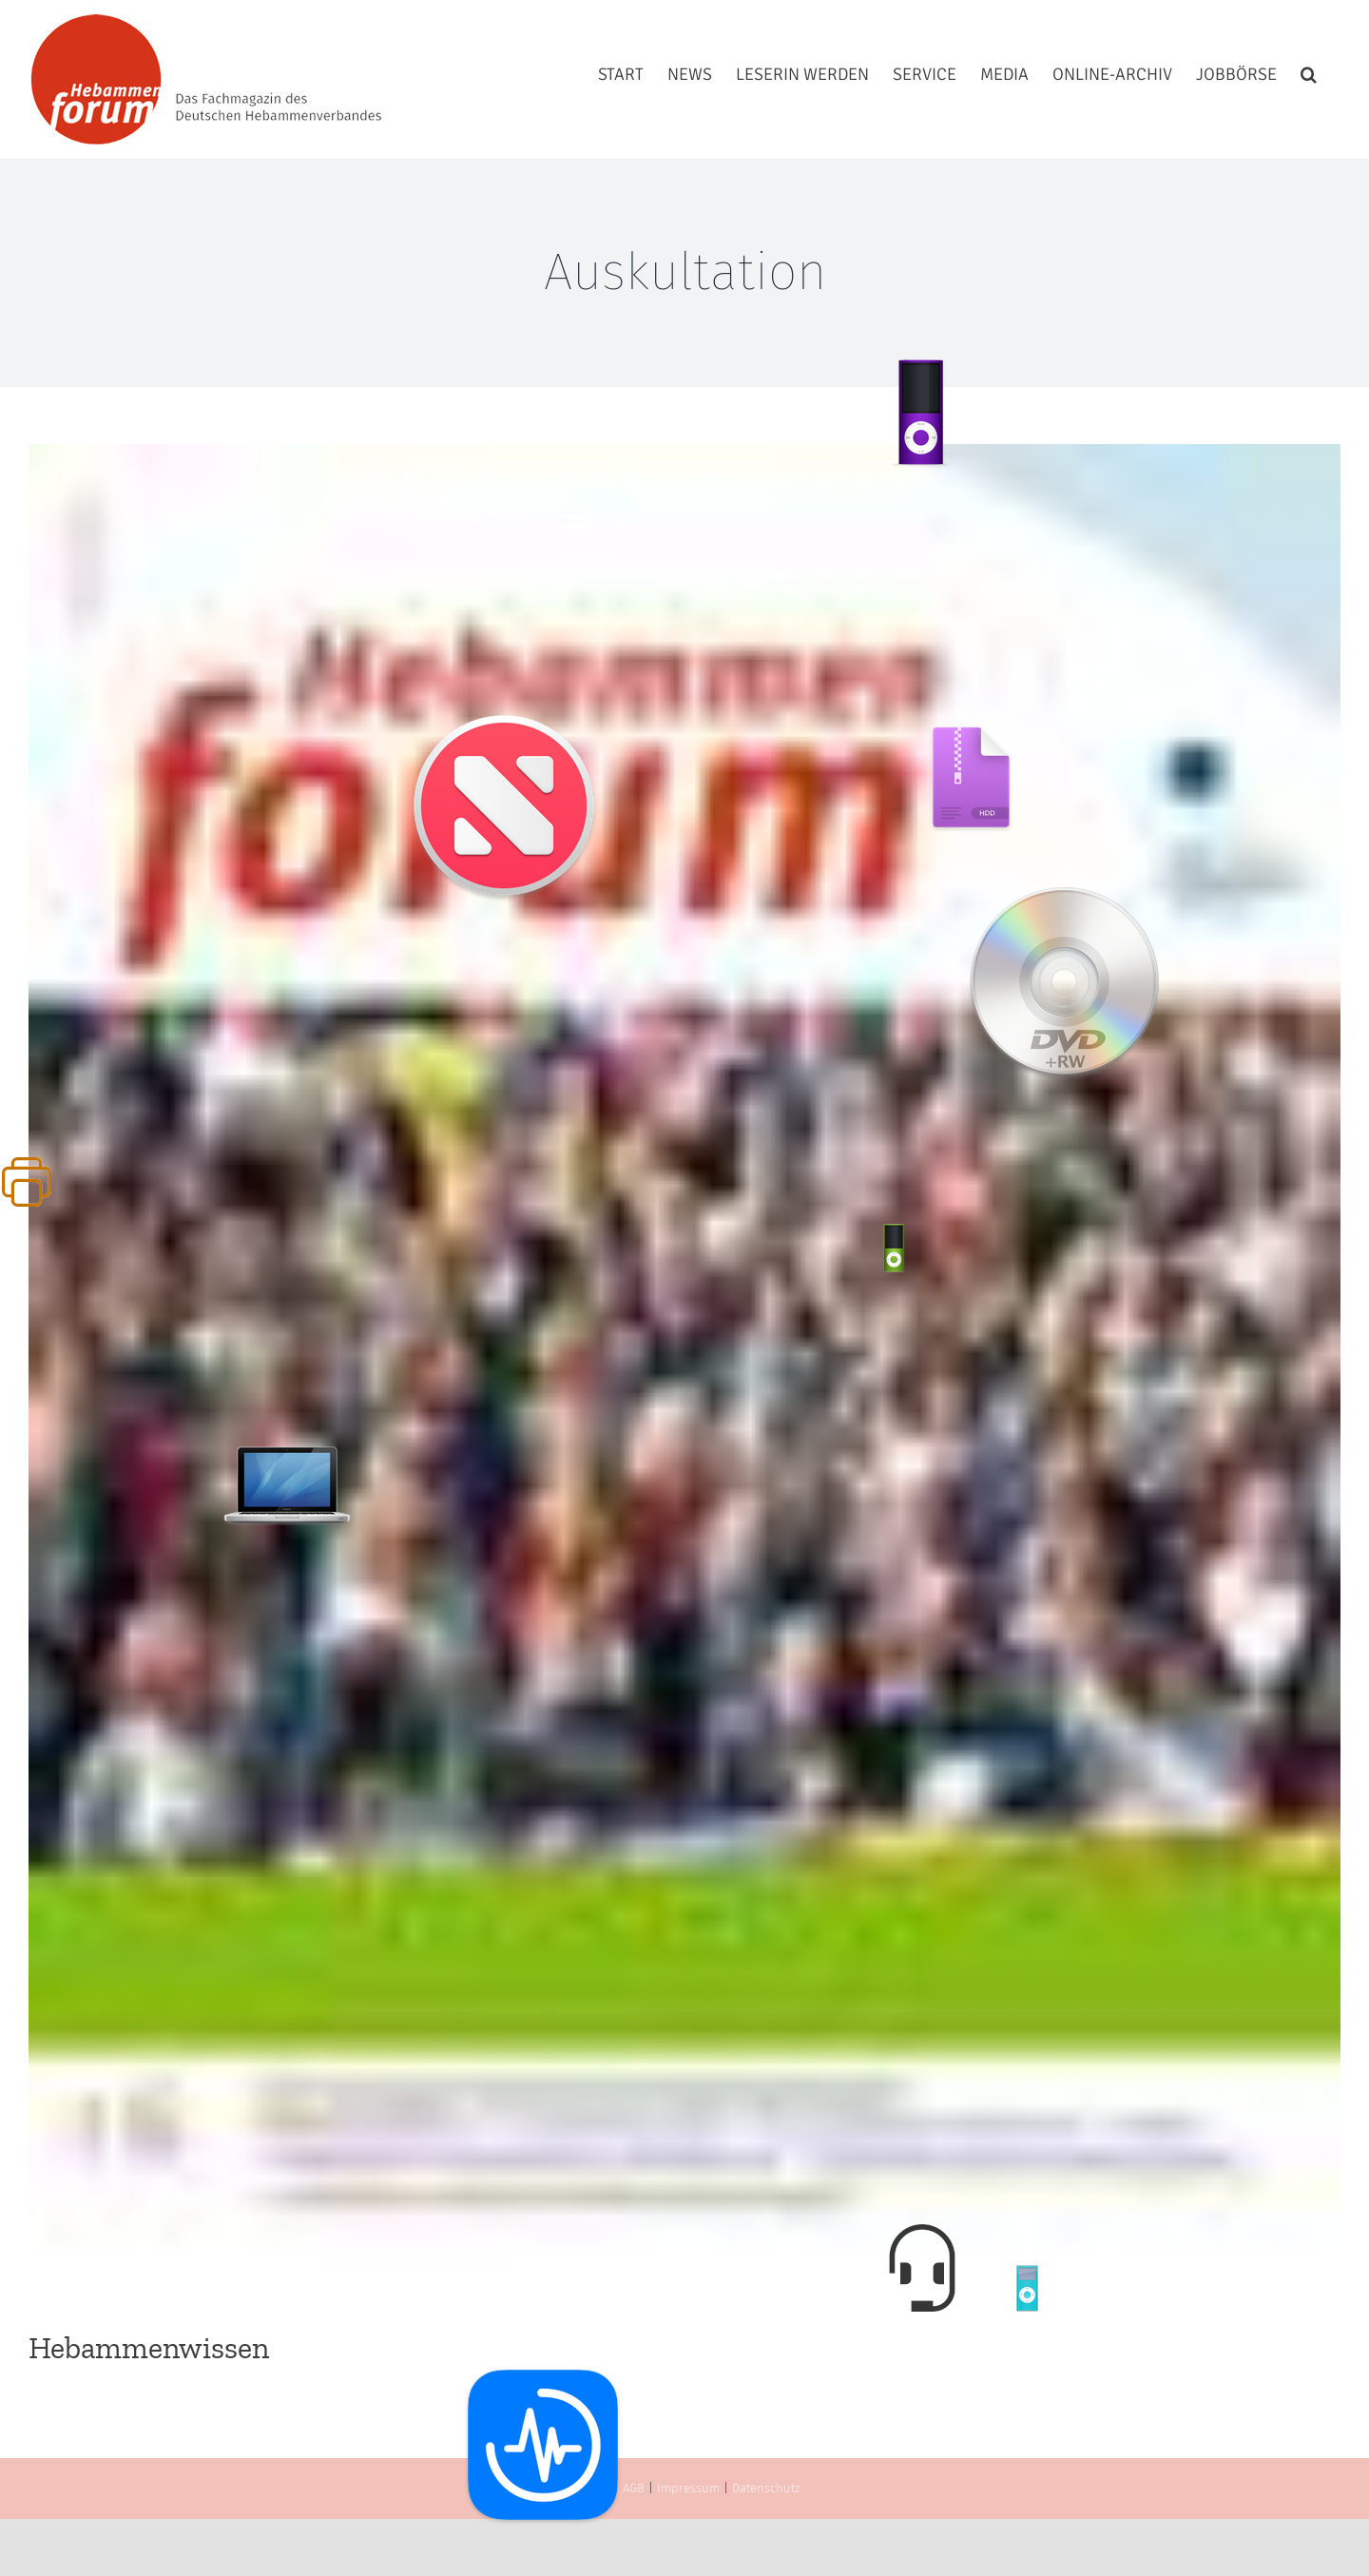  I want to click on iPod nano device connected, so click(1027, 2288).